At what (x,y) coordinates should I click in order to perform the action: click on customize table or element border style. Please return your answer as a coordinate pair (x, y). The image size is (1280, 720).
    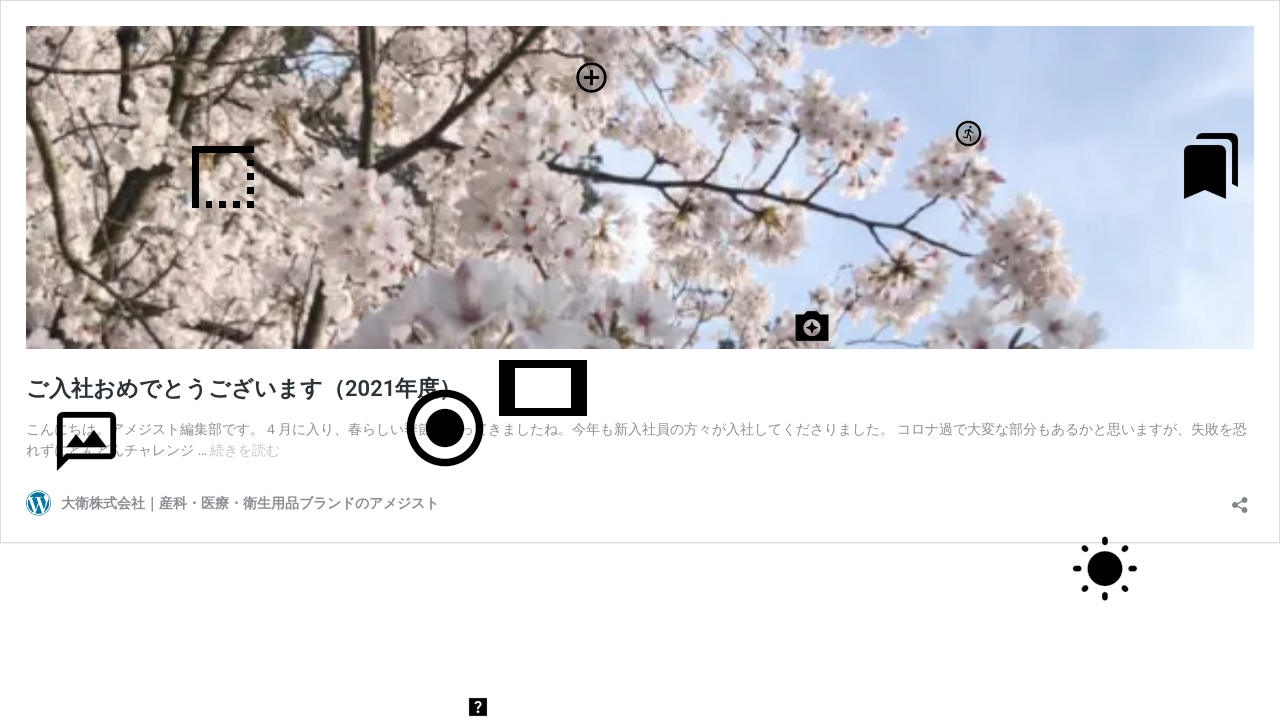
    Looking at the image, I should click on (223, 177).